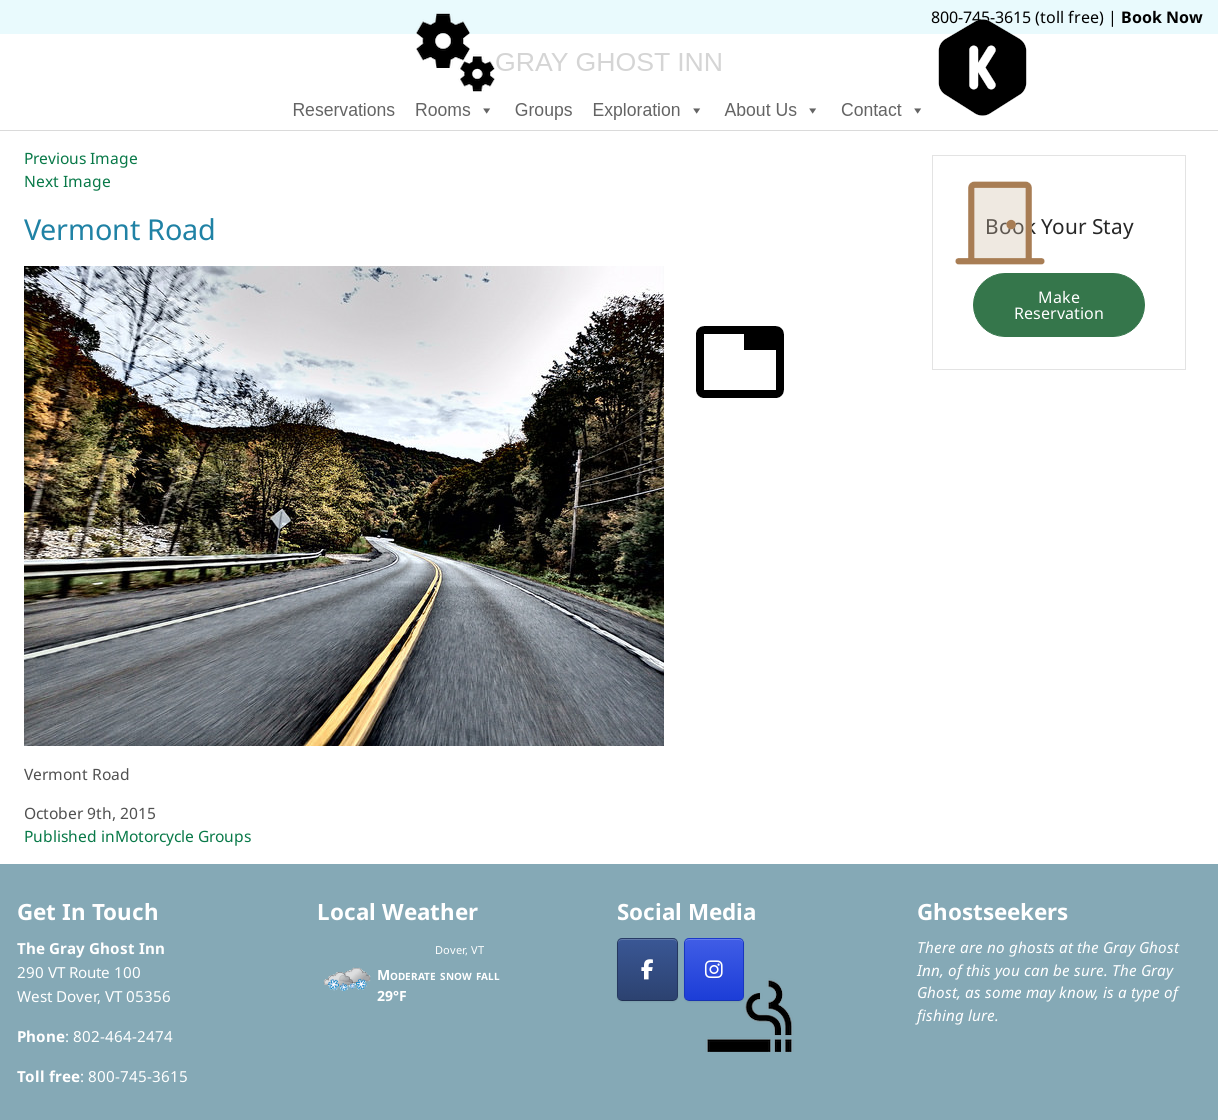 The height and width of the screenshot is (1120, 1218). Describe the element at coordinates (1000, 223) in the screenshot. I see `exit or log out of the application` at that location.